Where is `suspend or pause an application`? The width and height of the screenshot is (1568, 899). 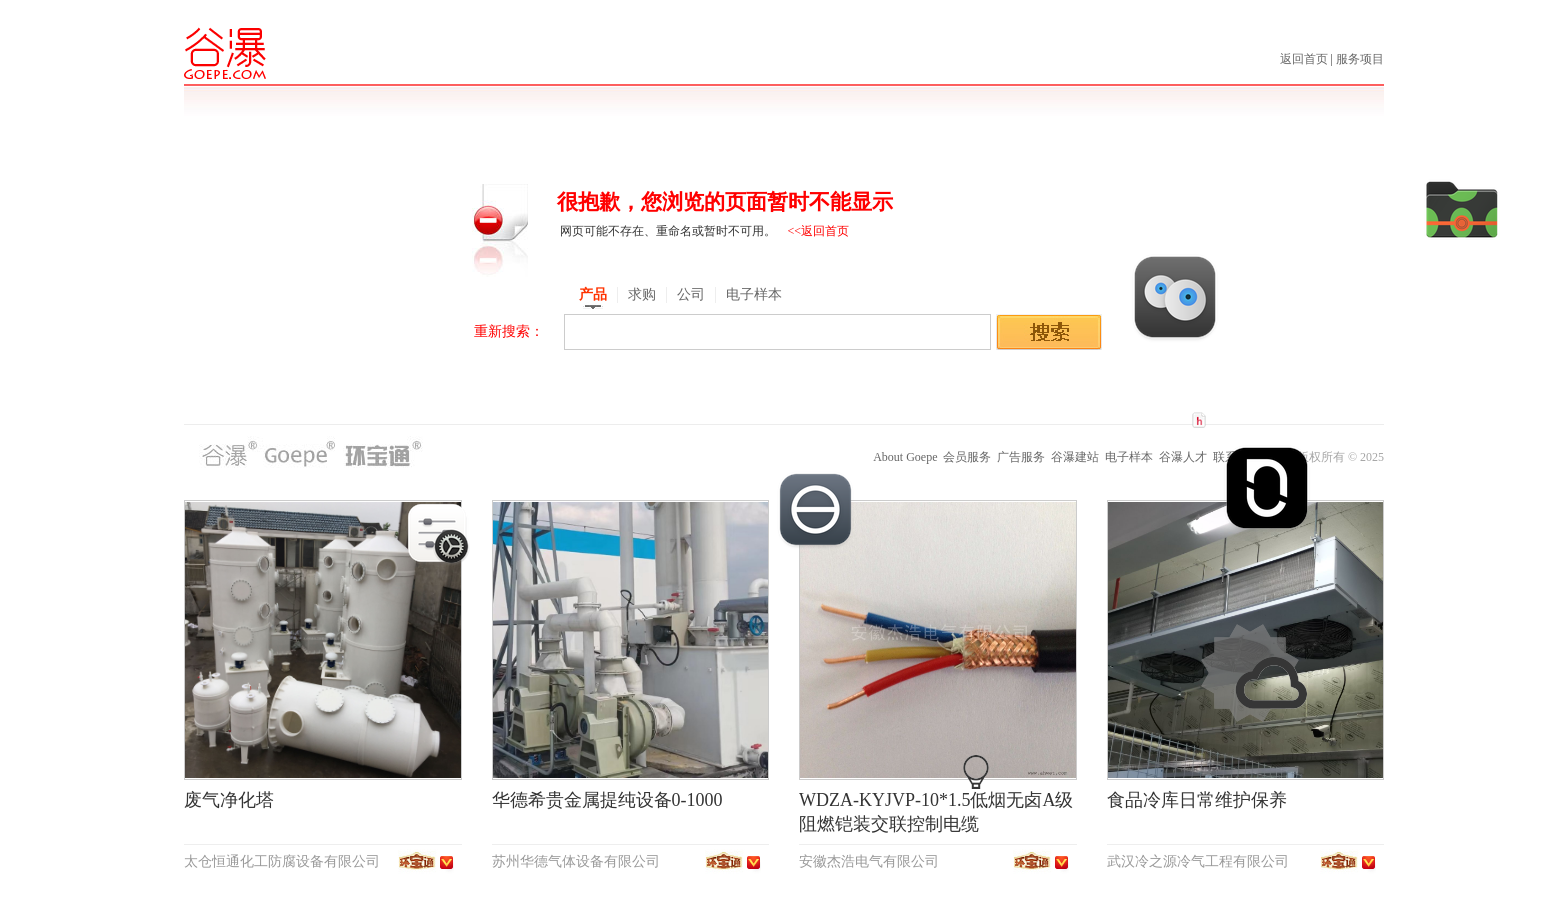 suspend or pause an application is located at coordinates (815, 509).